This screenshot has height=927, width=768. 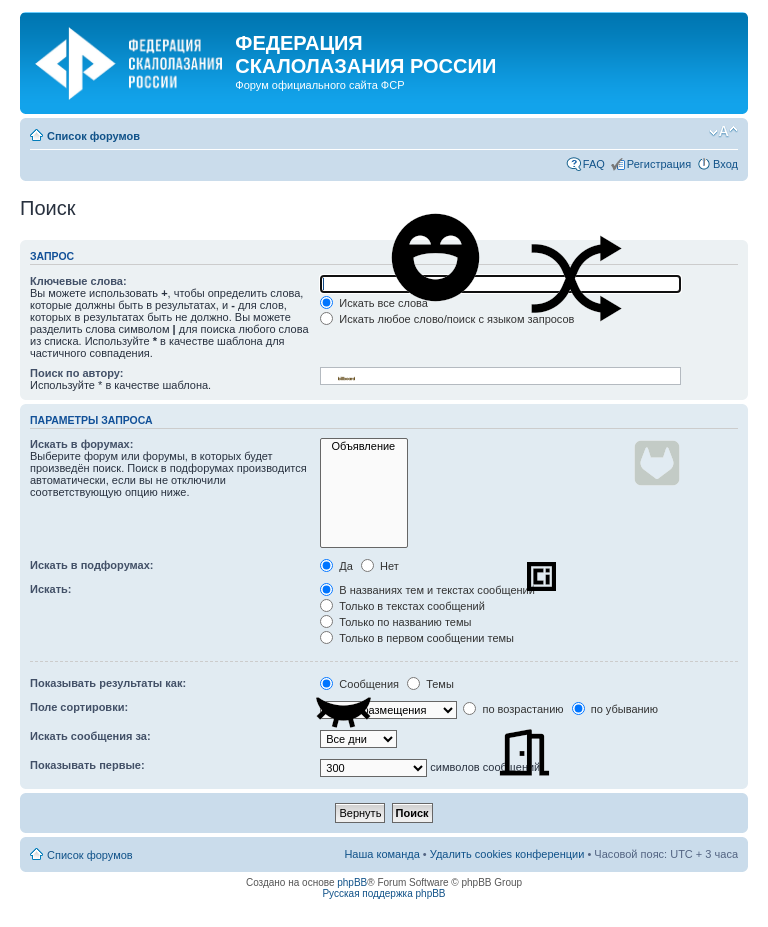 What do you see at coordinates (346, 378) in the screenshot?
I see `Billboard music charts and news` at bounding box center [346, 378].